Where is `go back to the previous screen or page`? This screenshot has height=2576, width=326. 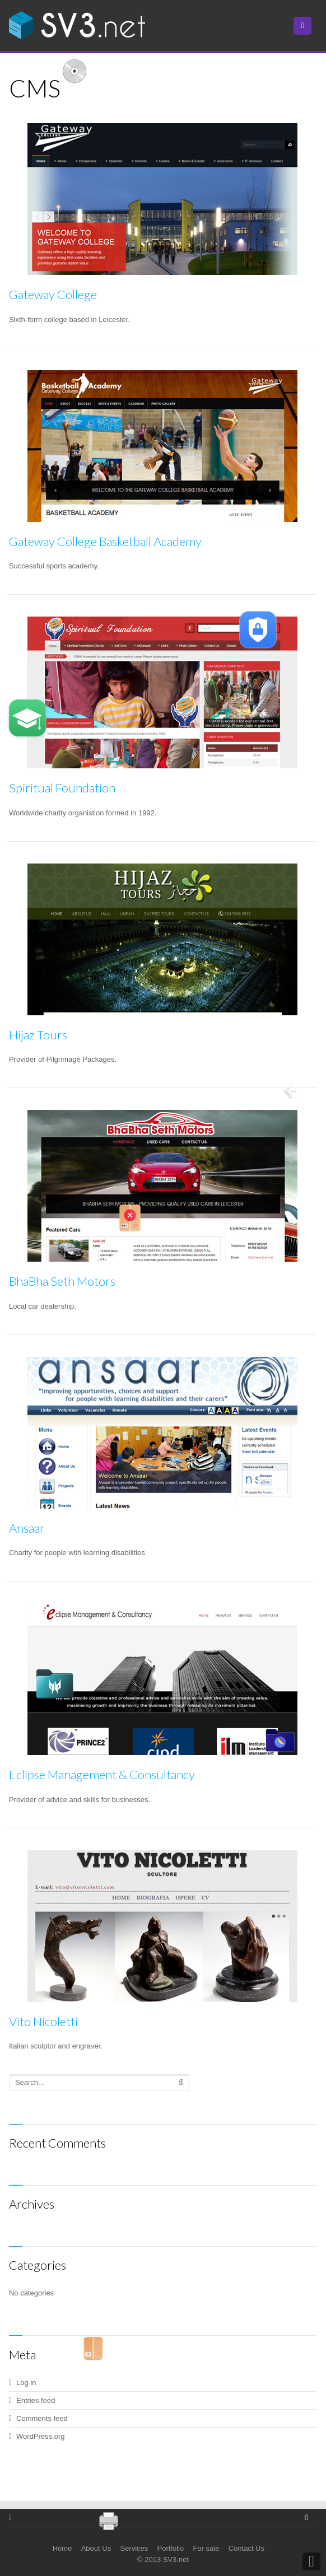
go back to the previous screen or page is located at coordinates (290, 1091).